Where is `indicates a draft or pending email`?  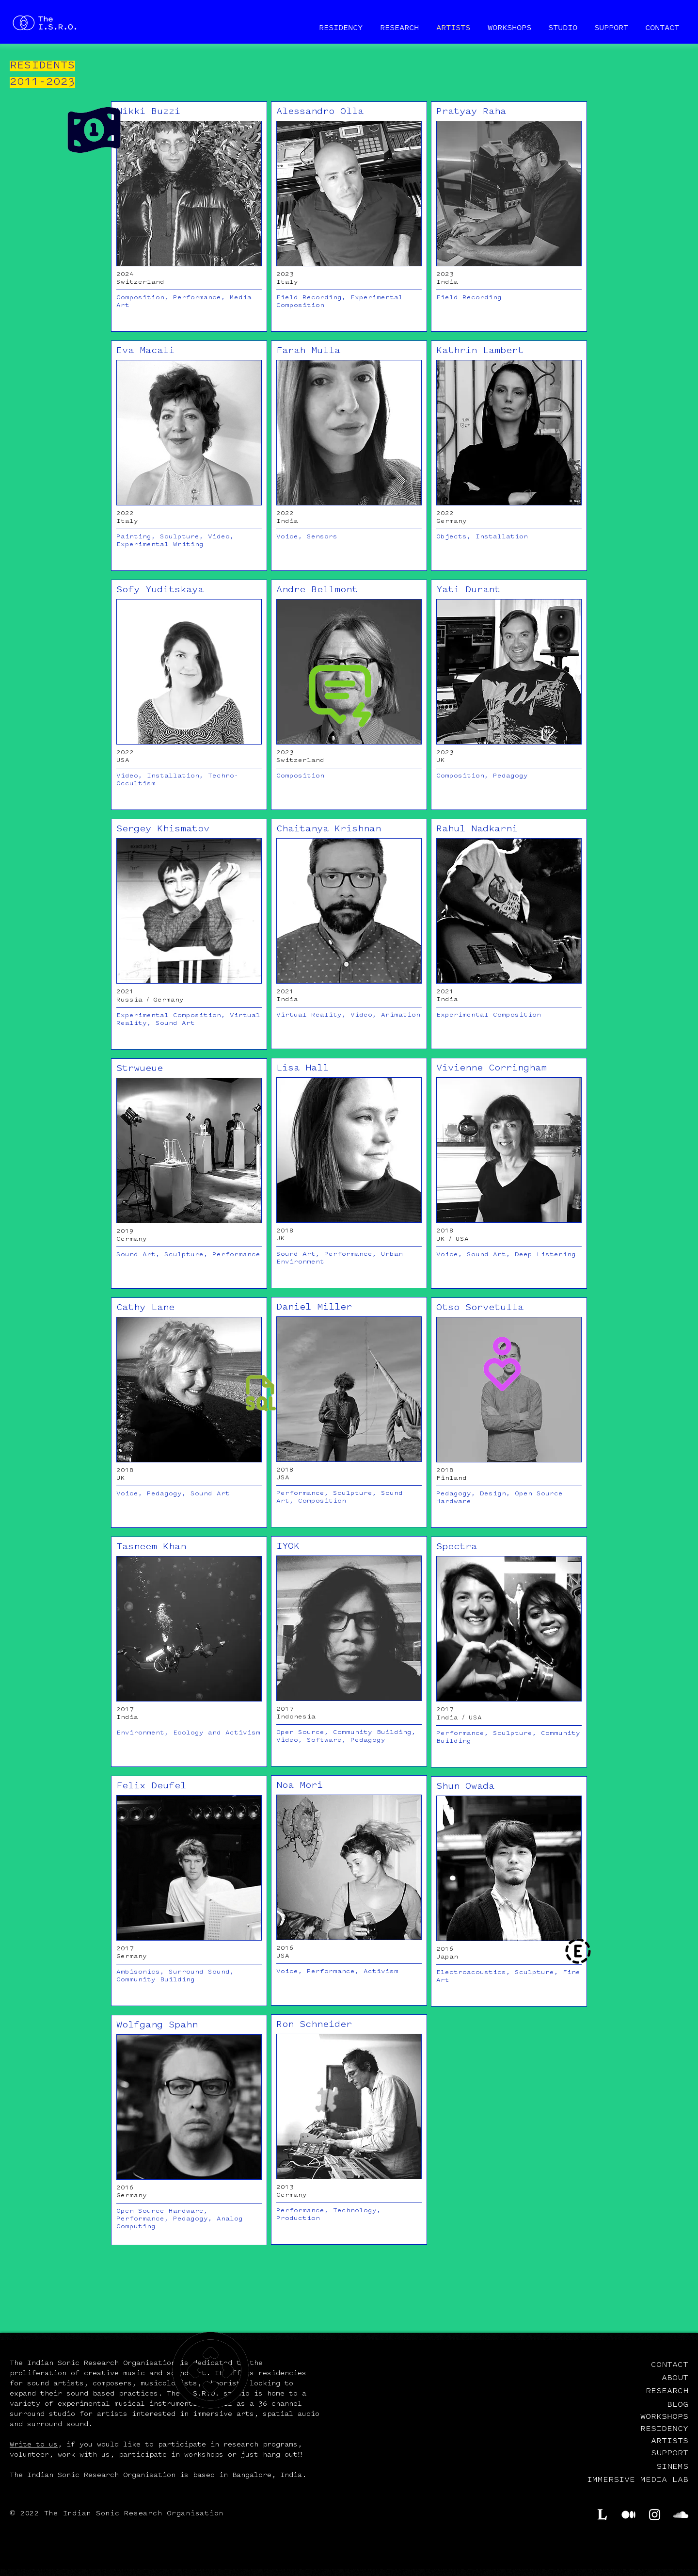
indicates a draft or pending email is located at coordinates (578, 1951).